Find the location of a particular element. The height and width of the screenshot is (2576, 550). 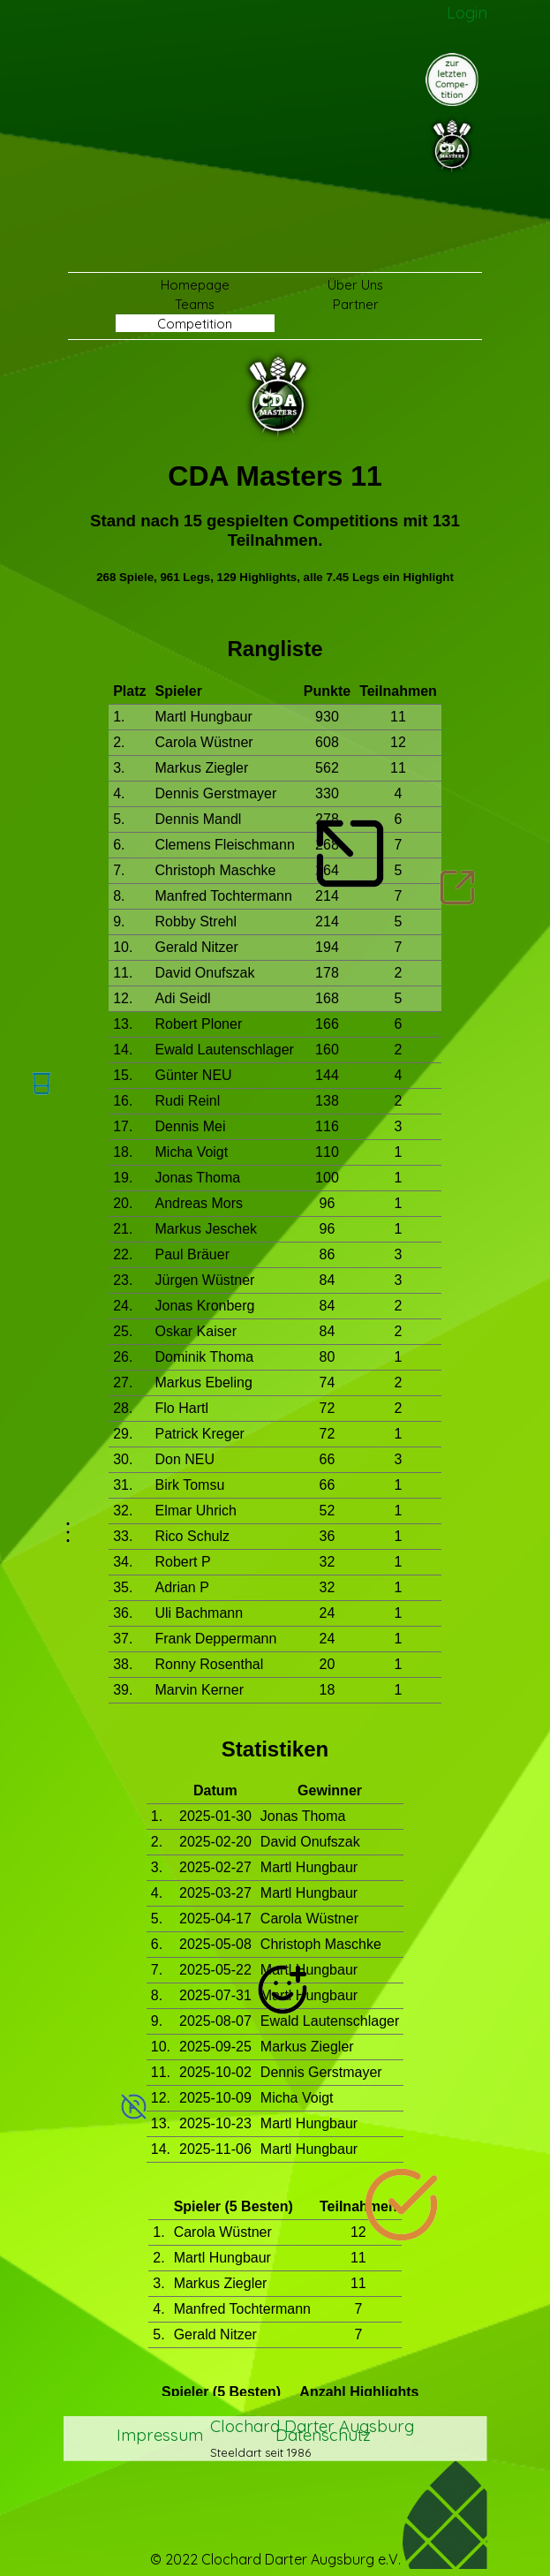

task or action completed successfully is located at coordinates (401, 2204).